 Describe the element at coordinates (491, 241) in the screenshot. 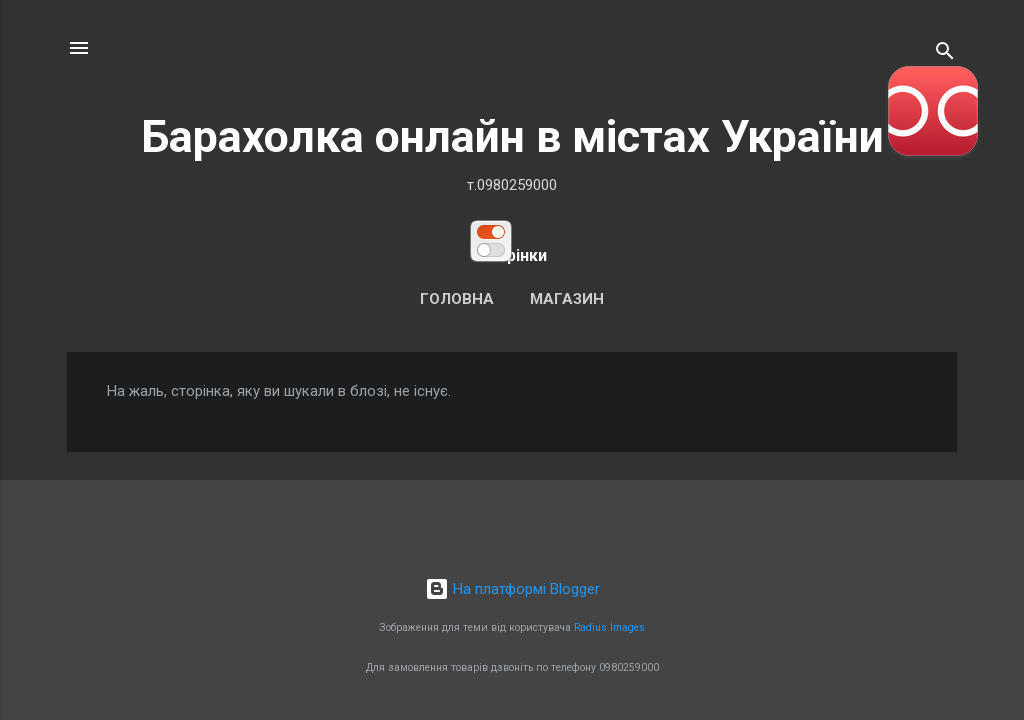

I see `open desktop preferences or settings` at that location.